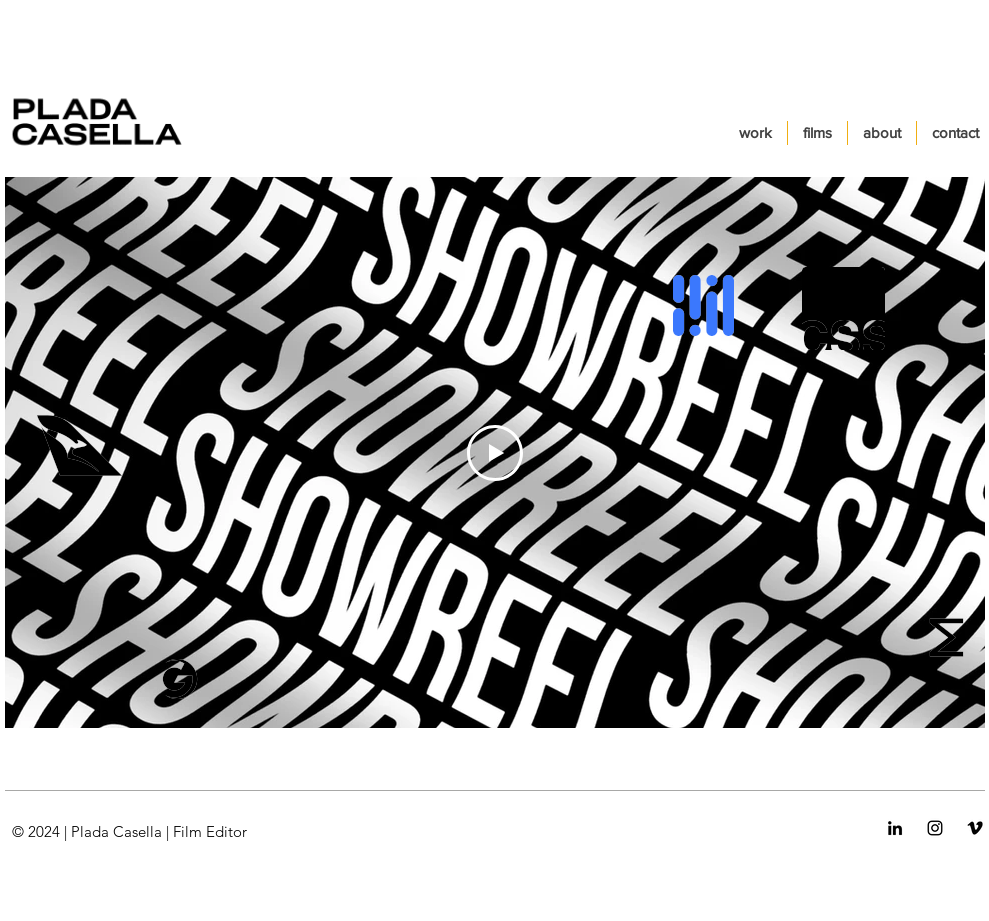 This screenshot has height=921, width=989. I want to click on visit CSS Wizardry website or resources, so click(843, 308).